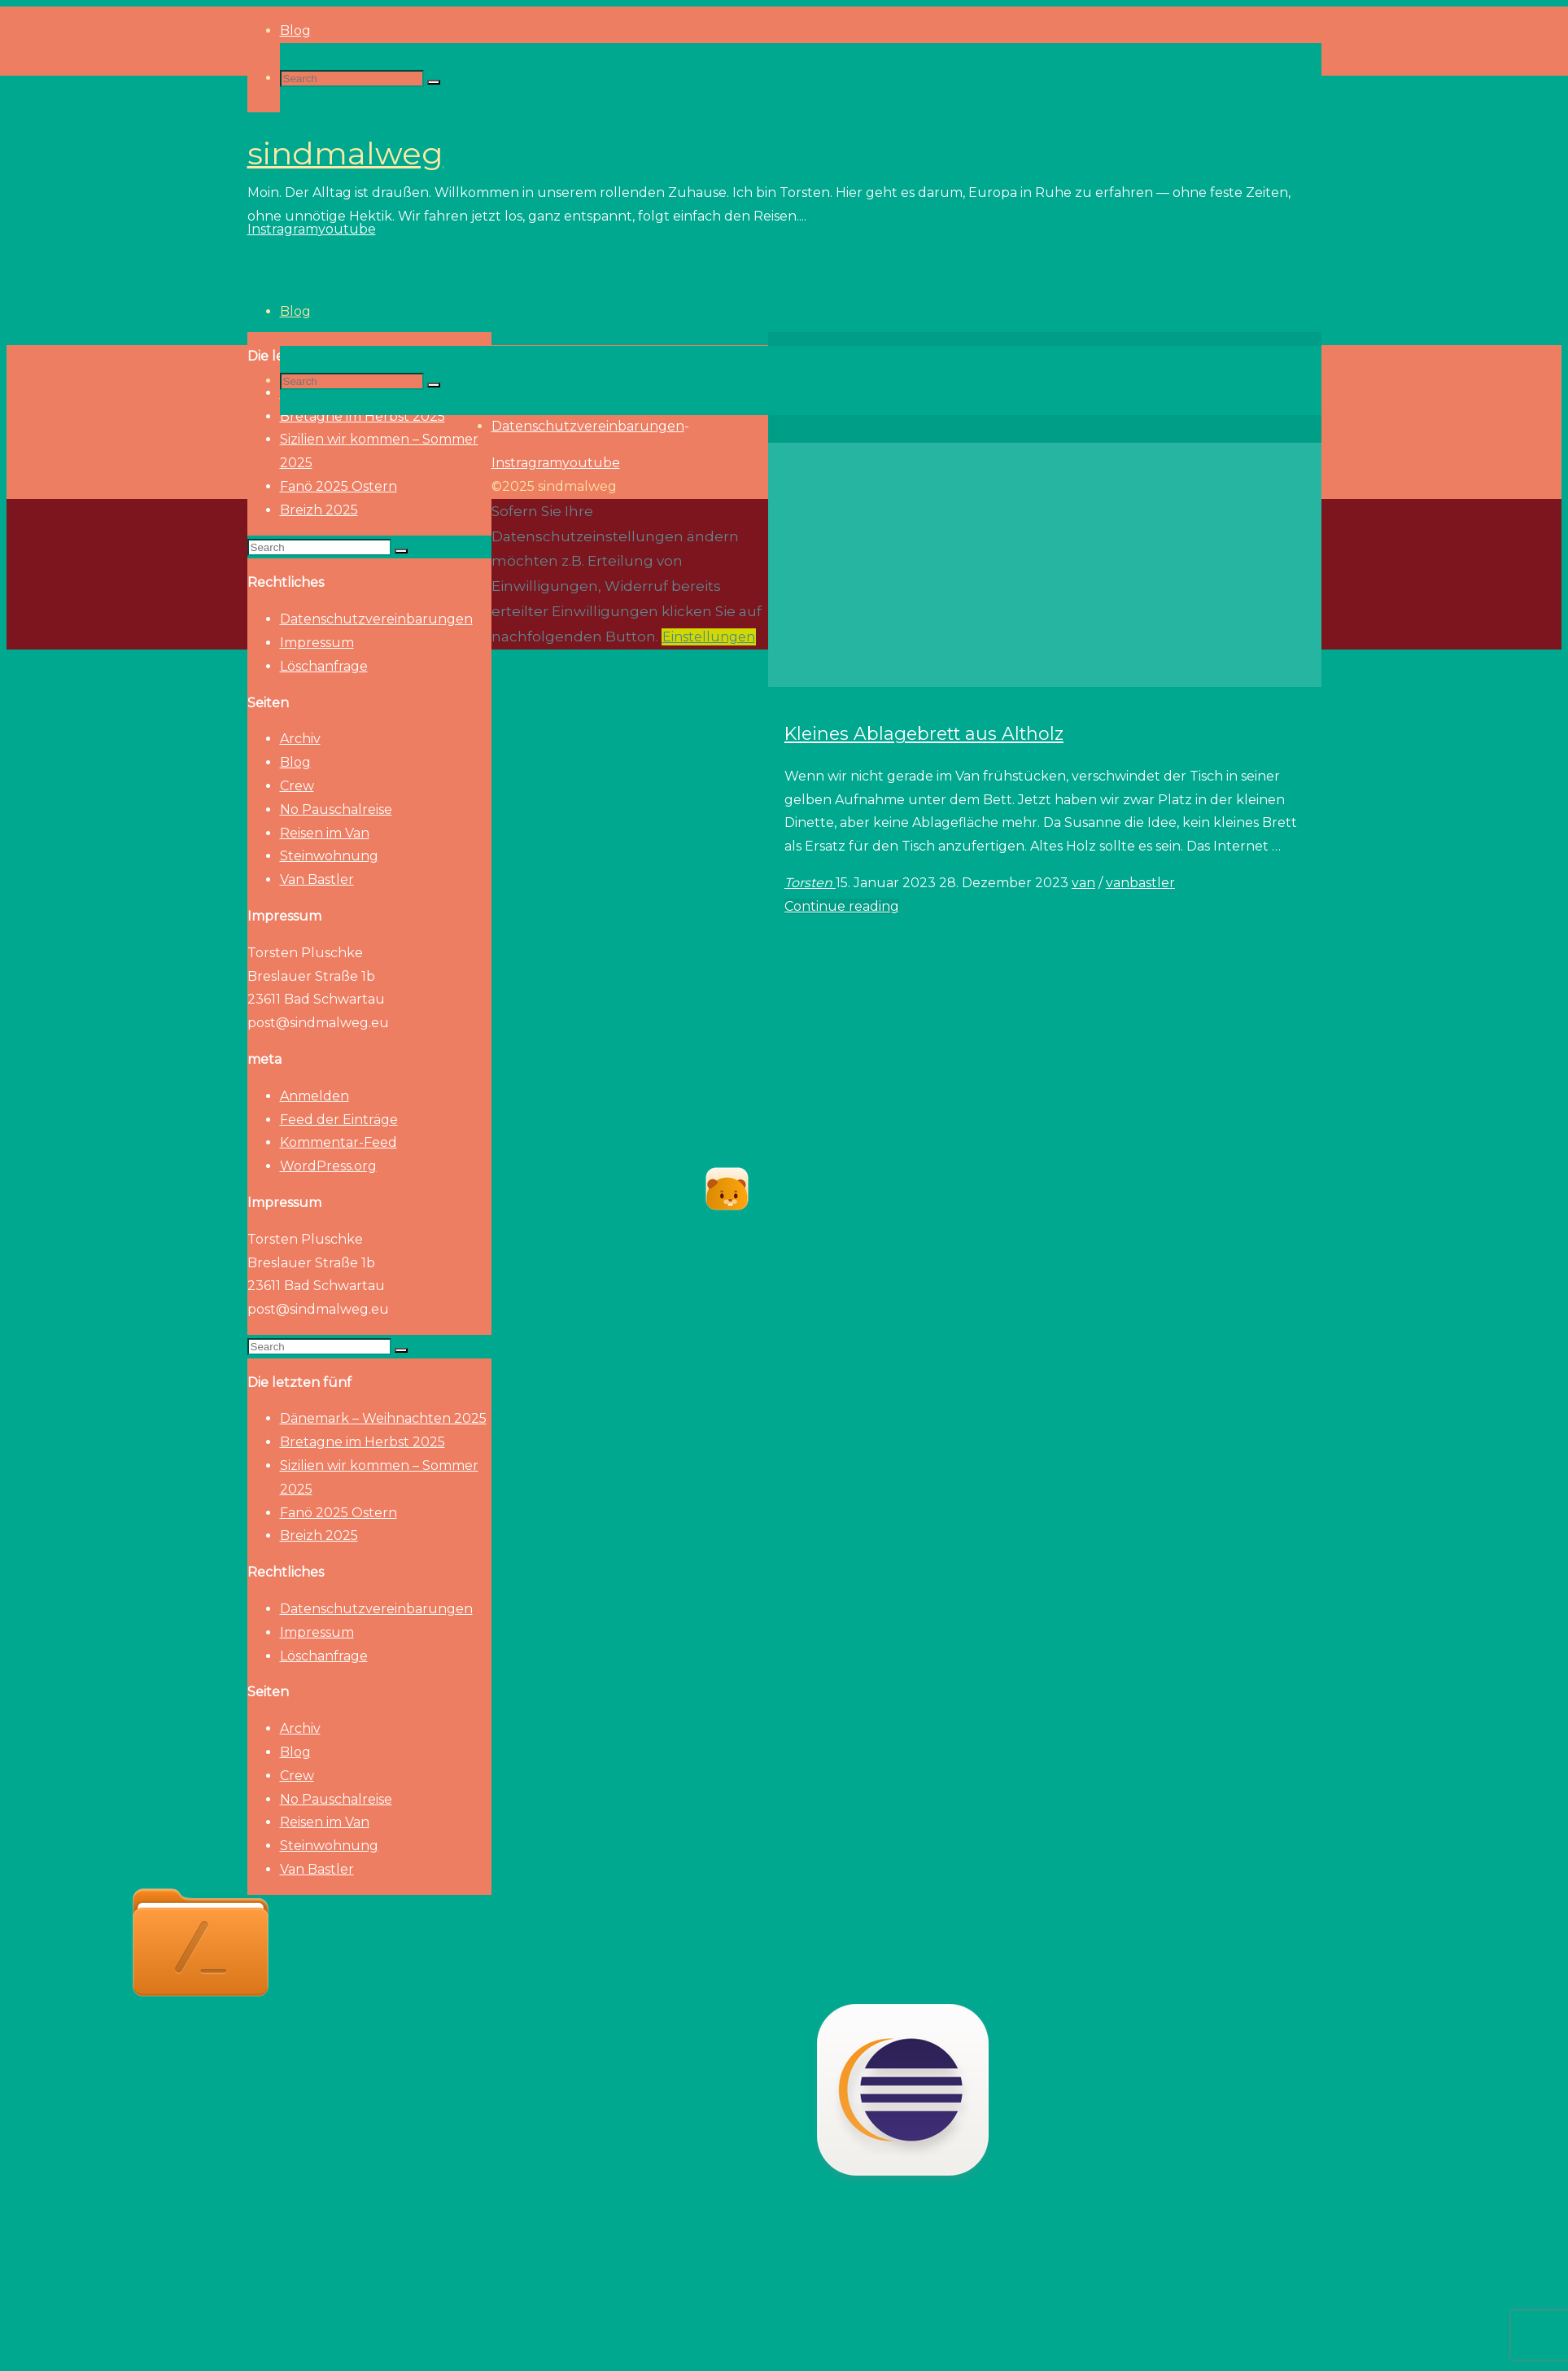  Describe the element at coordinates (902, 2089) in the screenshot. I see `open eclipse IDE` at that location.